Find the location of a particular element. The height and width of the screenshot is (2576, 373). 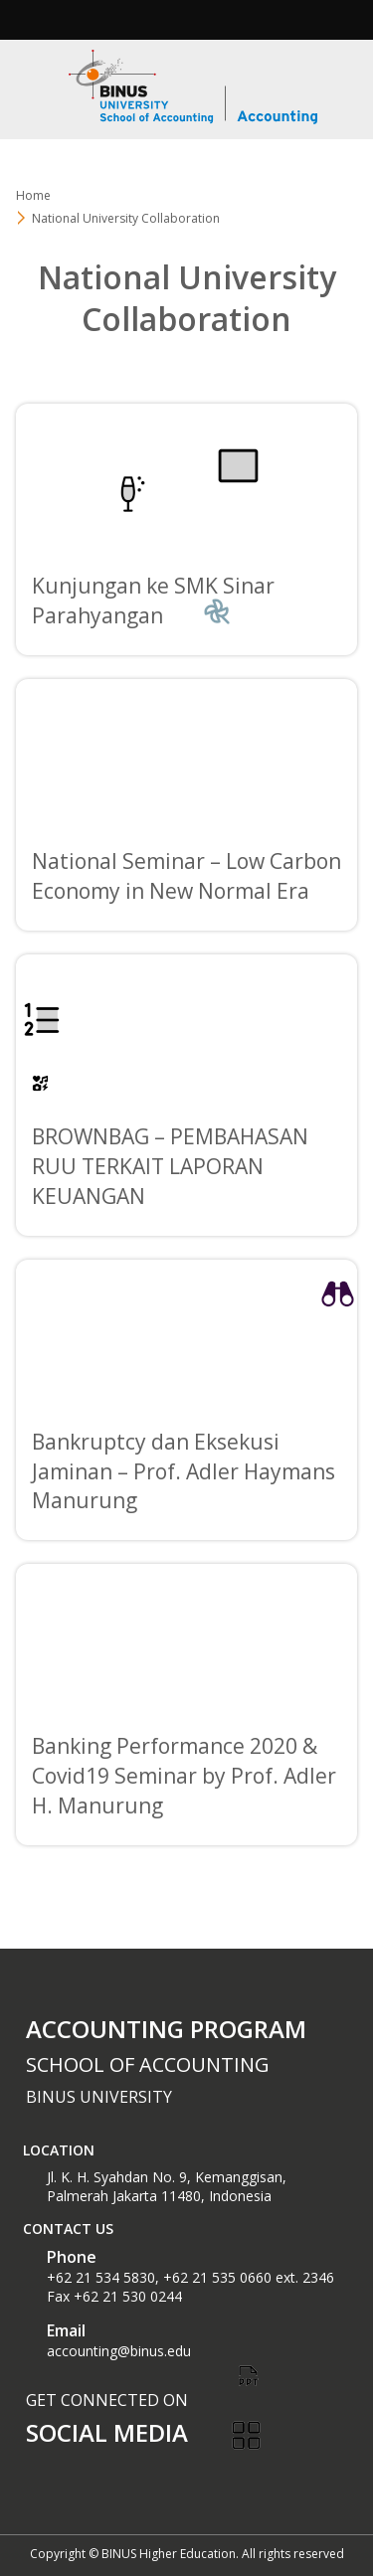

decorative or playful element indicating a fun feature is located at coordinates (217, 611).